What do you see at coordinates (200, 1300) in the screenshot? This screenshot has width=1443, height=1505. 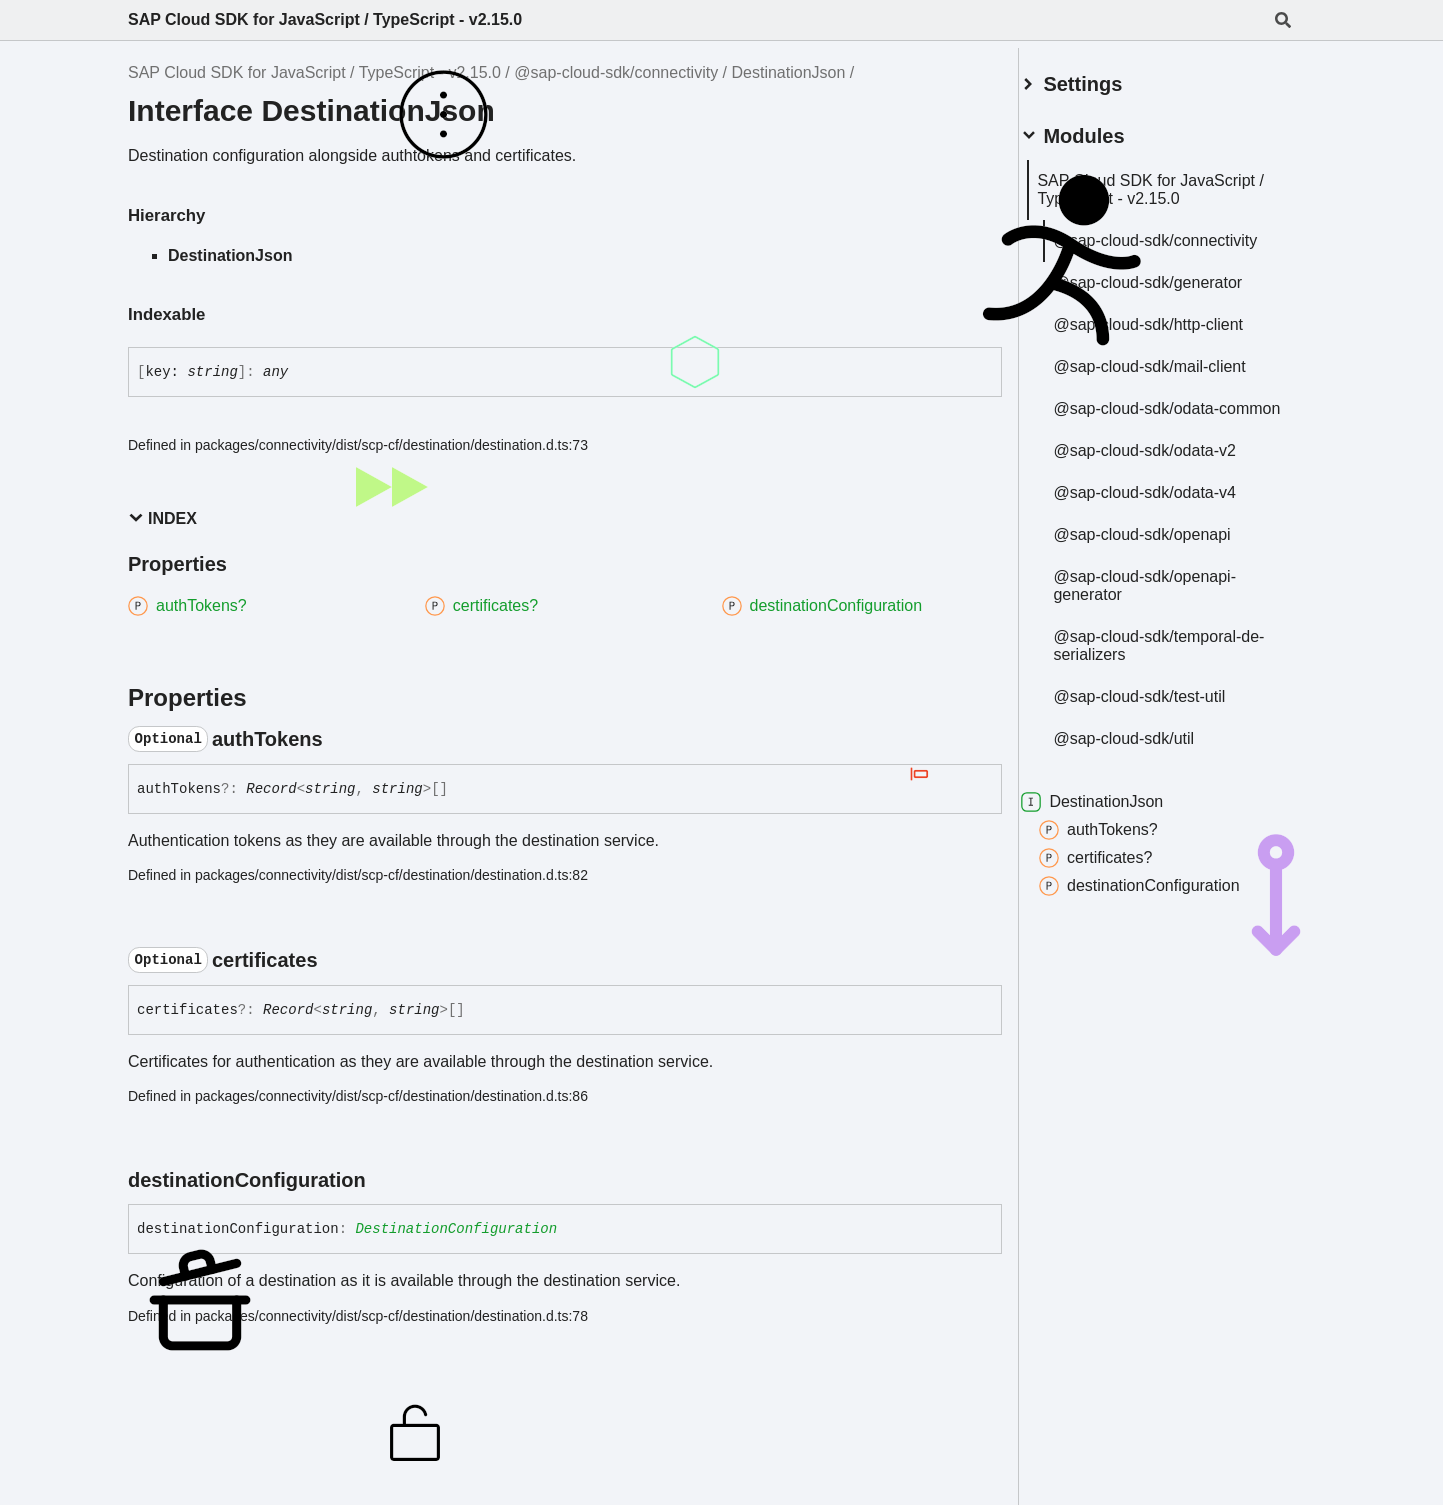 I see `access recipes or cooking features` at bounding box center [200, 1300].